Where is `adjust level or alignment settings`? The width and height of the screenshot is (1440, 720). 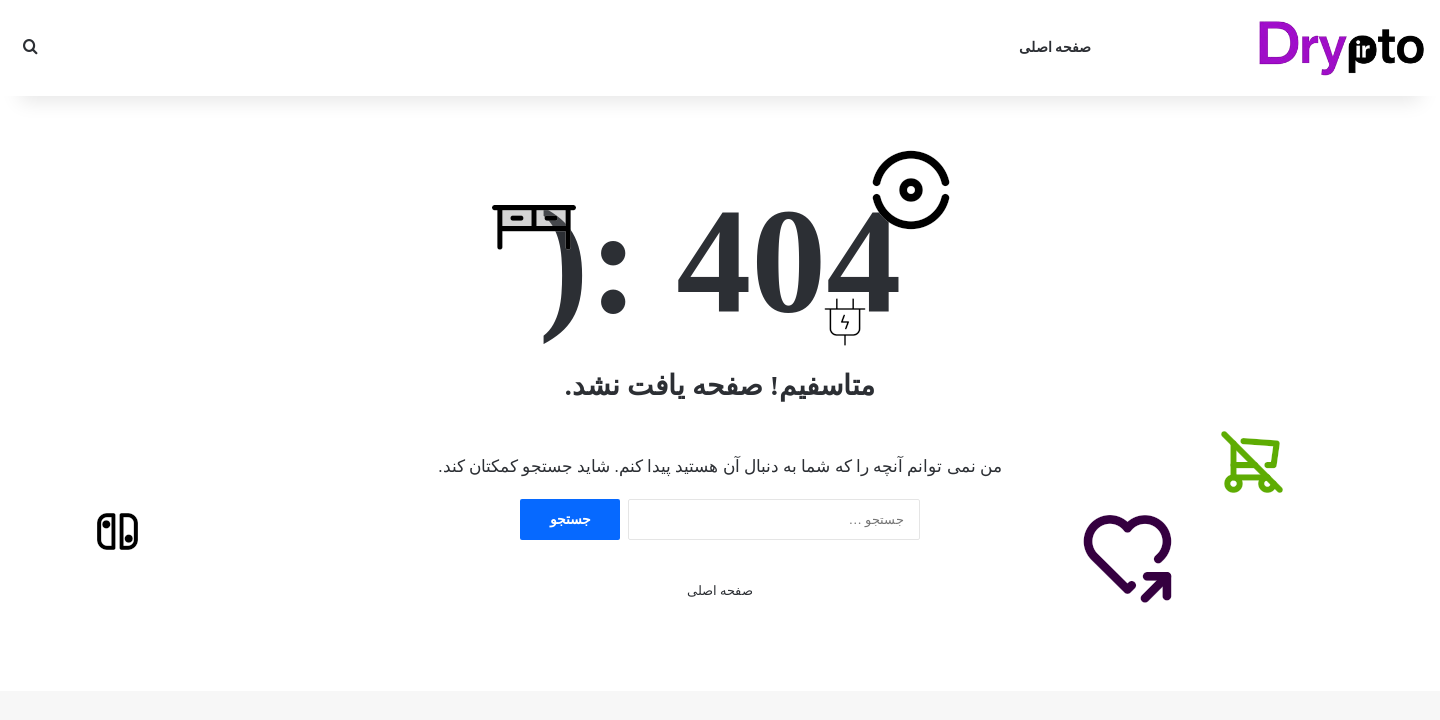
adjust level or alignment settings is located at coordinates (911, 190).